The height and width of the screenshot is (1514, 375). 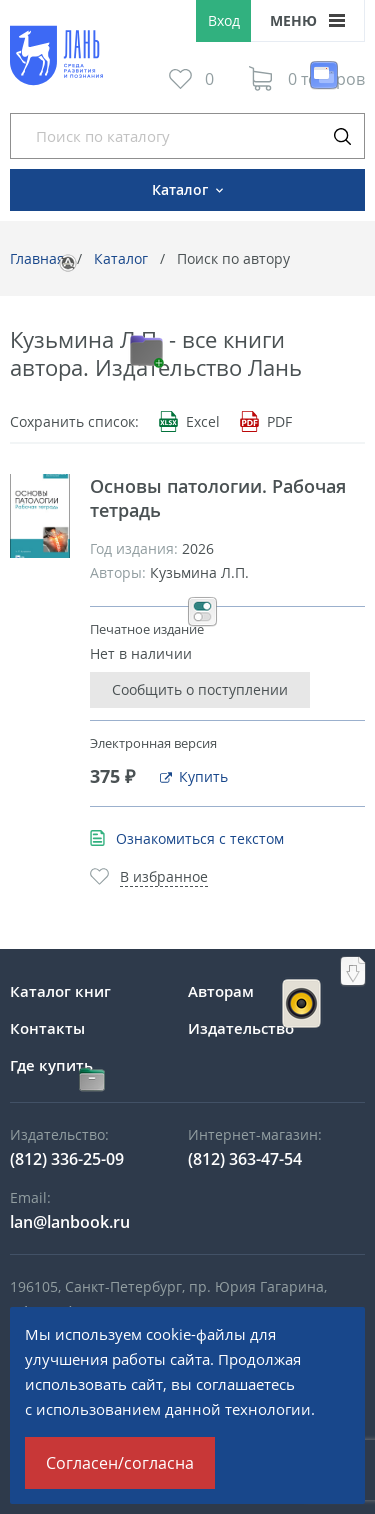 What do you see at coordinates (92, 1079) in the screenshot?
I see `open the file manager` at bounding box center [92, 1079].